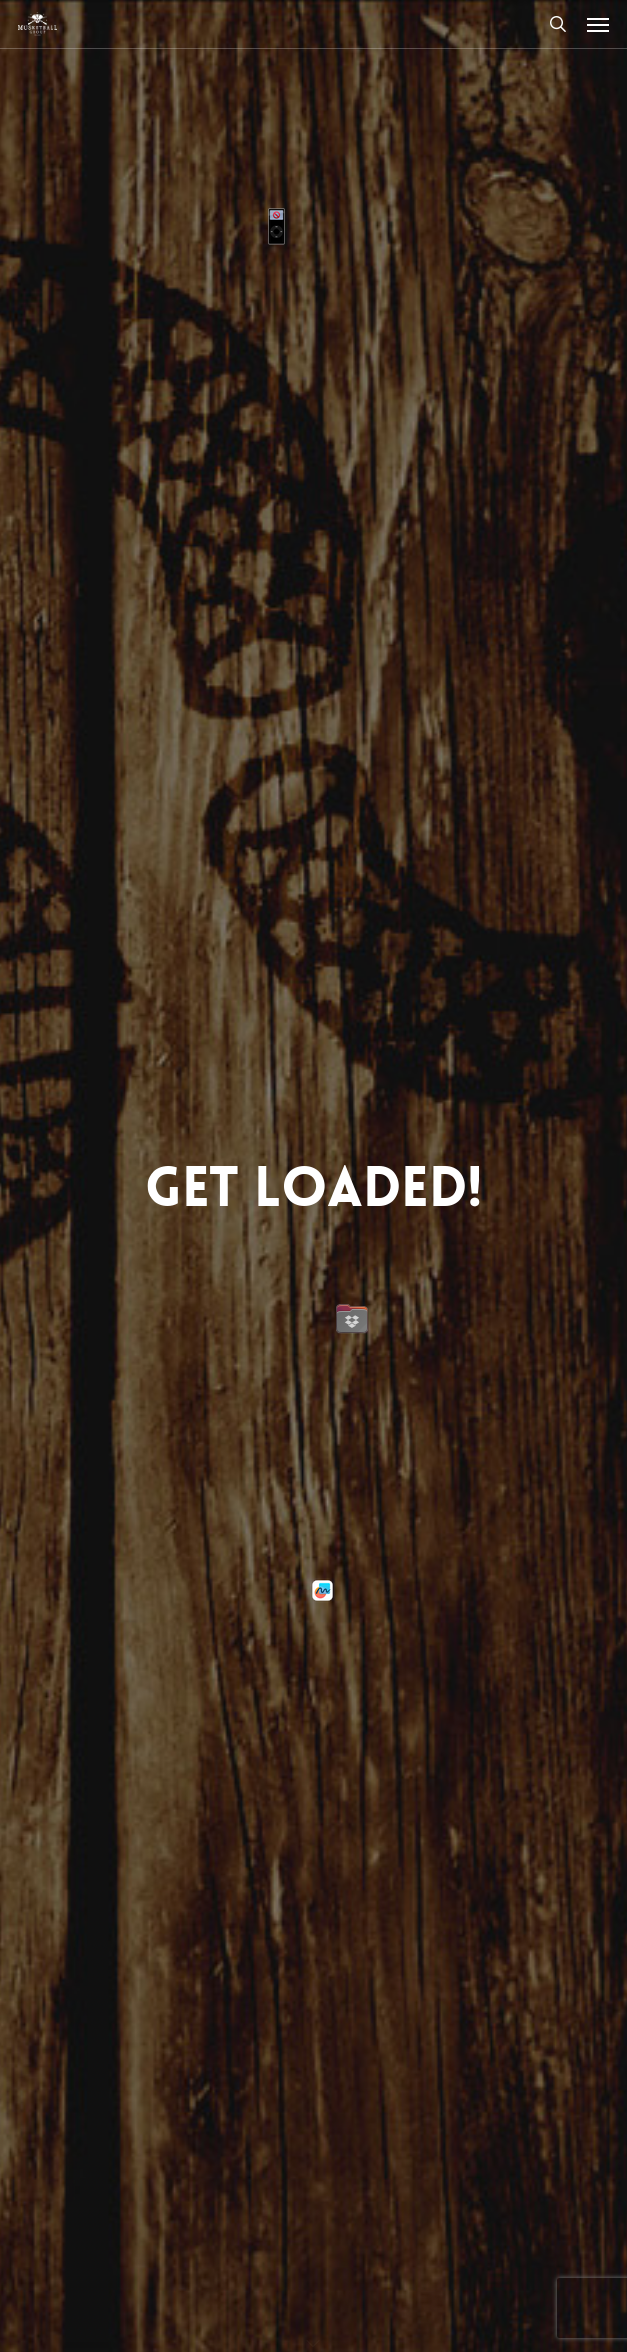 This screenshot has height=2352, width=627. Describe the element at coordinates (352, 1318) in the screenshot. I see `open your dropbox folder` at that location.